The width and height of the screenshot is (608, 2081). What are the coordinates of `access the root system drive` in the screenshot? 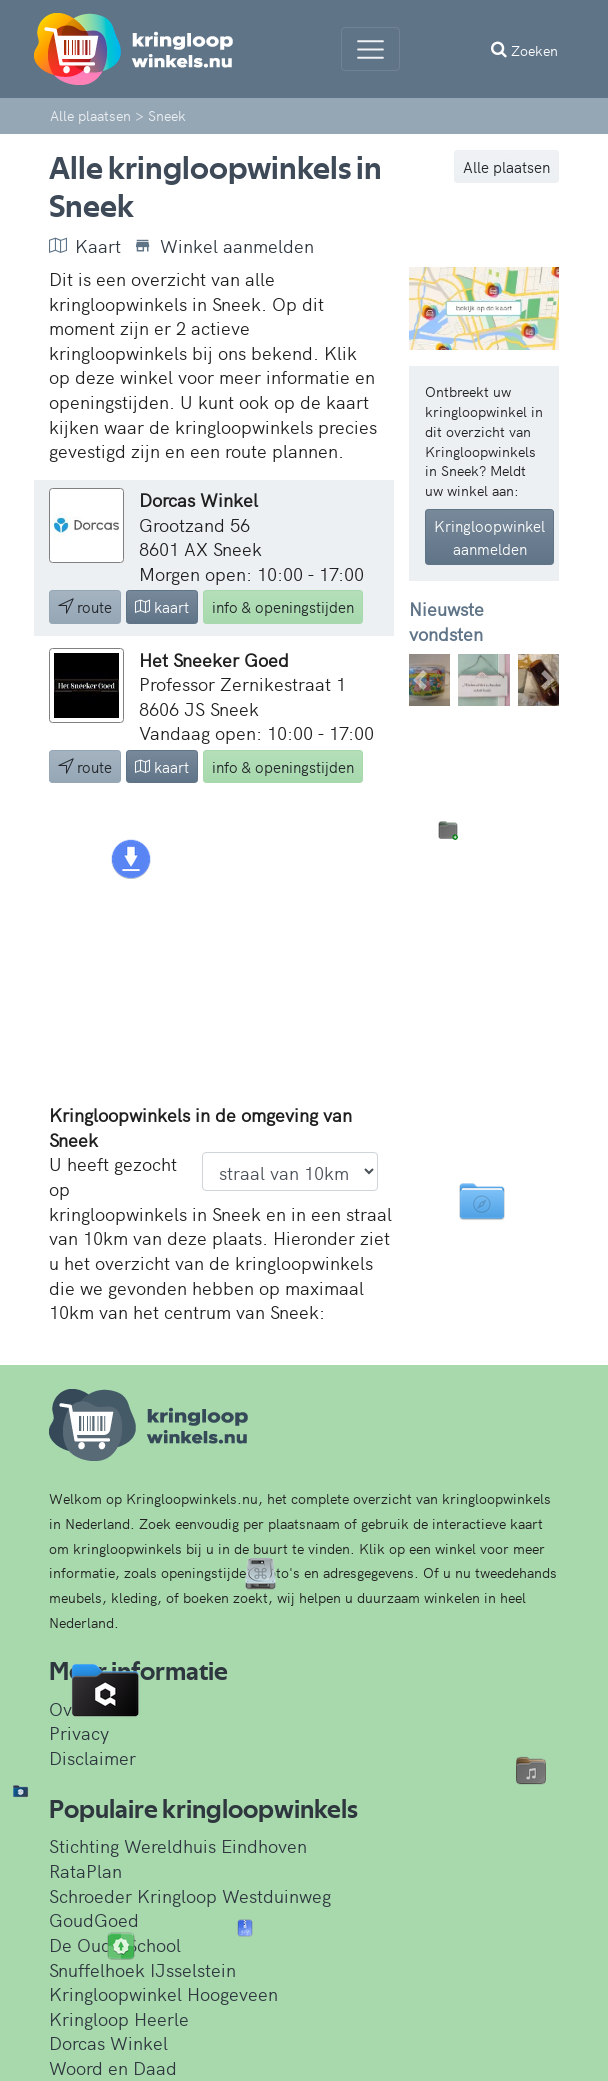 It's located at (260, 1573).